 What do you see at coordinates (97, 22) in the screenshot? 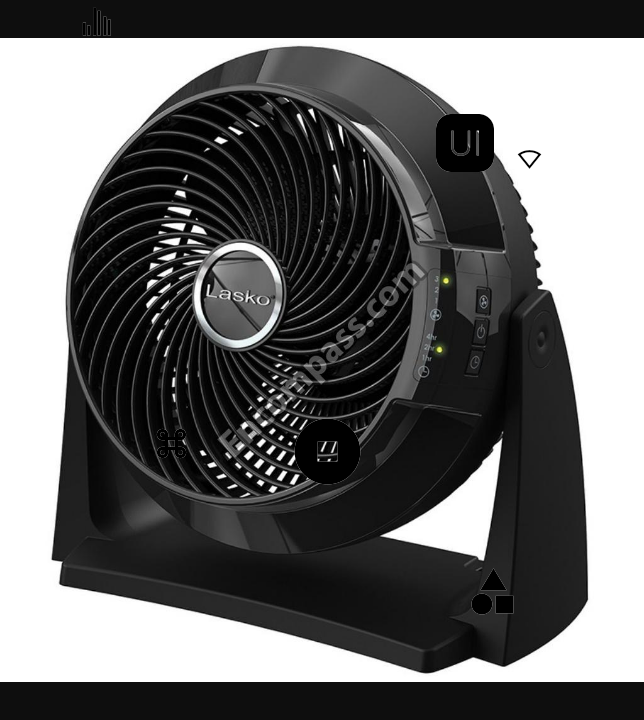
I see `view grouped bar chart data` at bounding box center [97, 22].